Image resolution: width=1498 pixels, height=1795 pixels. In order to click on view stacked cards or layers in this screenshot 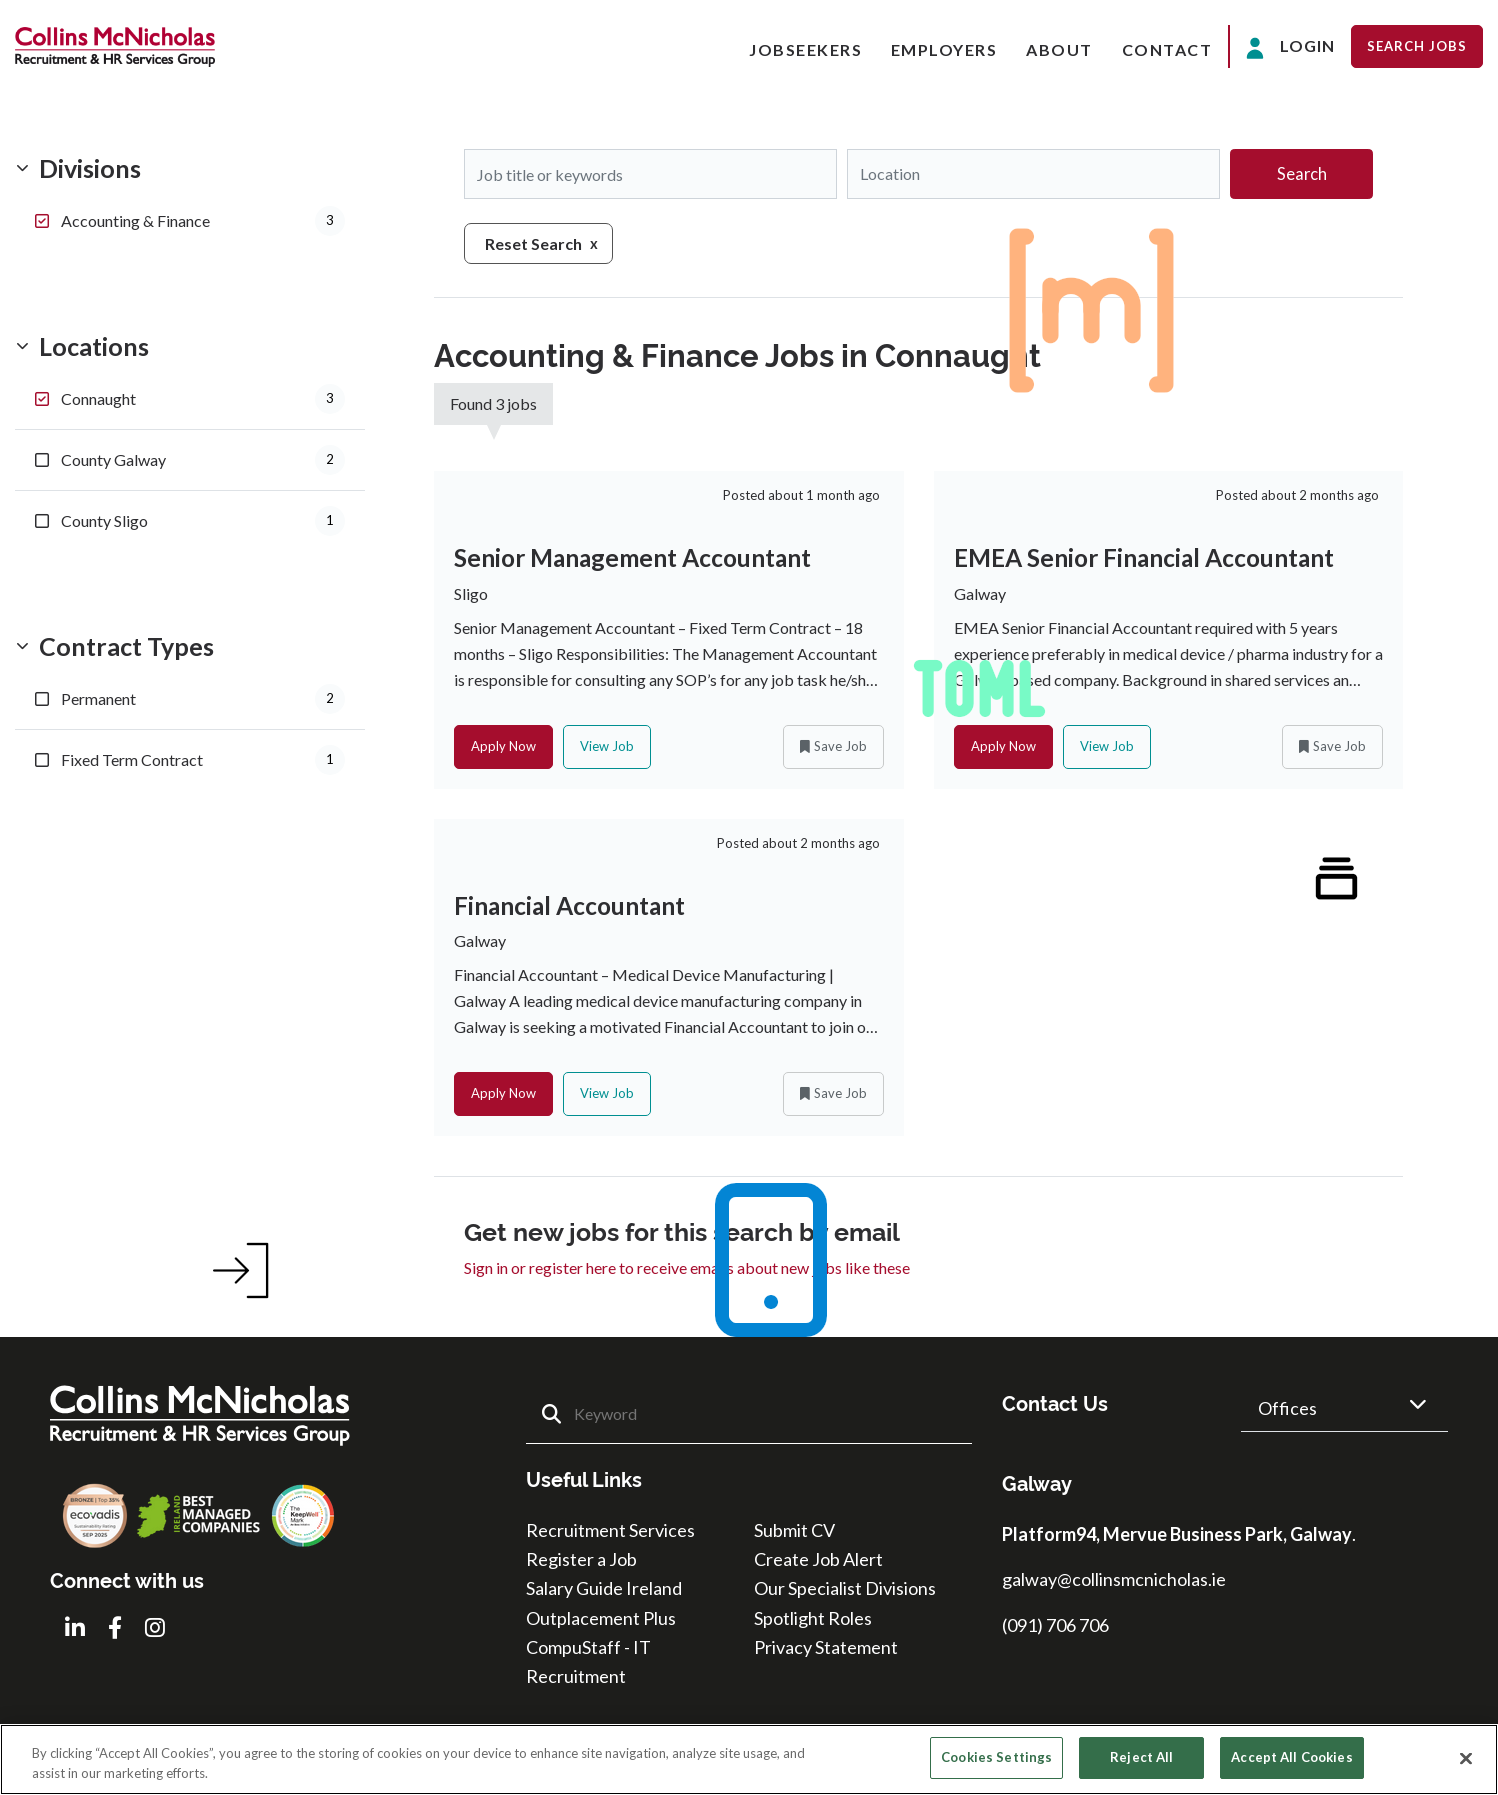, I will do `click(1336, 880)`.